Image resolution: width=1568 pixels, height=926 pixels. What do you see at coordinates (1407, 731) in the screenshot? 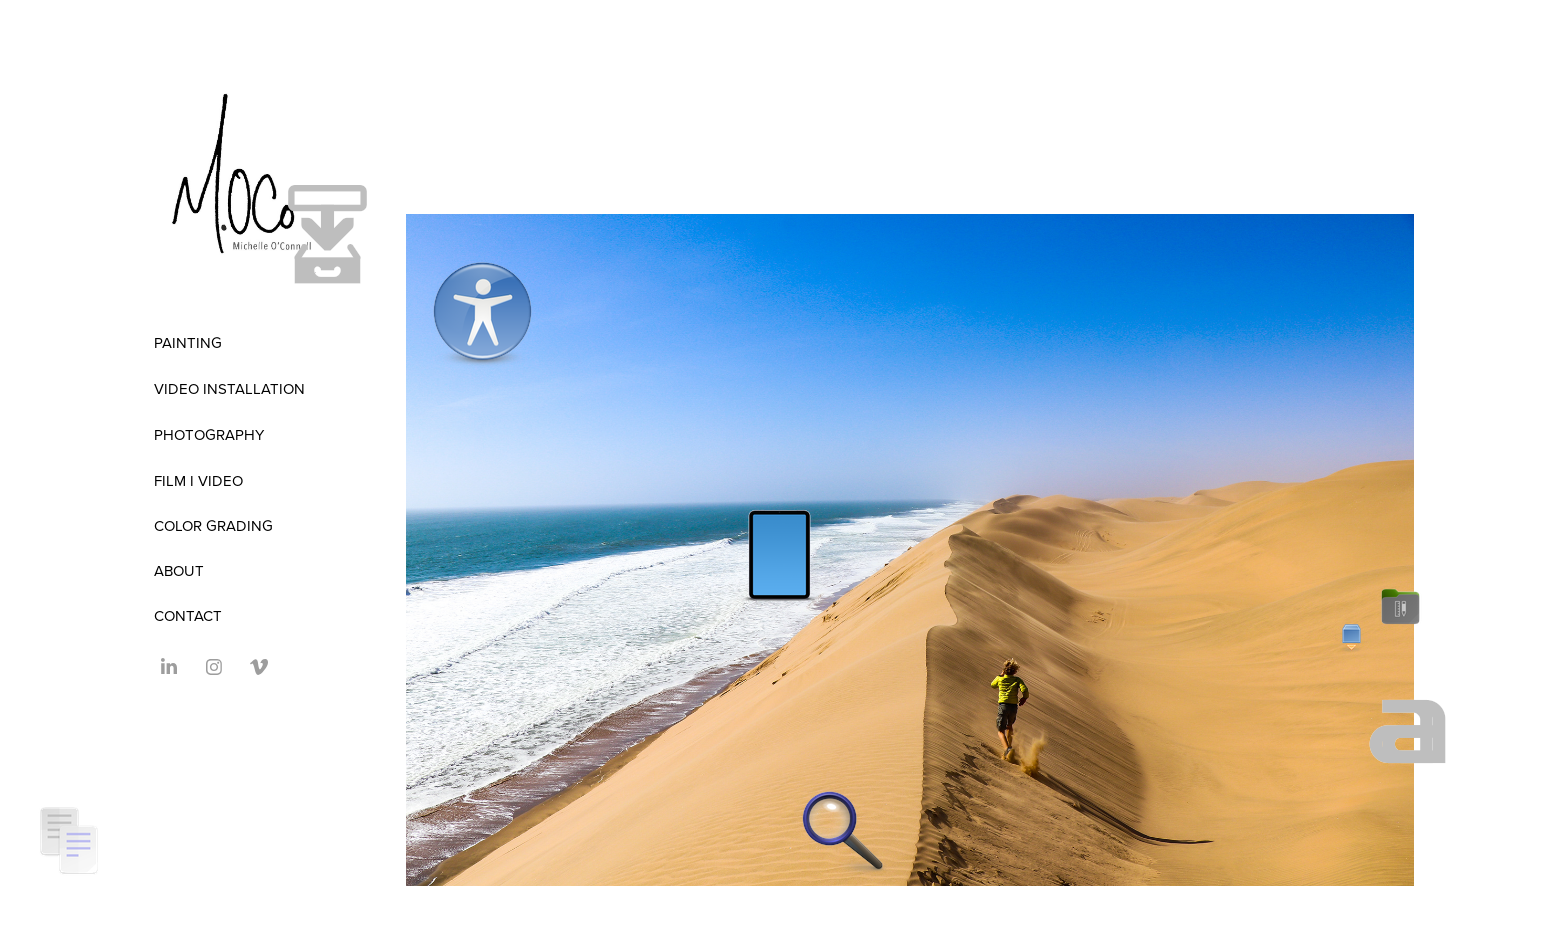
I see `apply bold formatting to selected text` at bounding box center [1407, 731].